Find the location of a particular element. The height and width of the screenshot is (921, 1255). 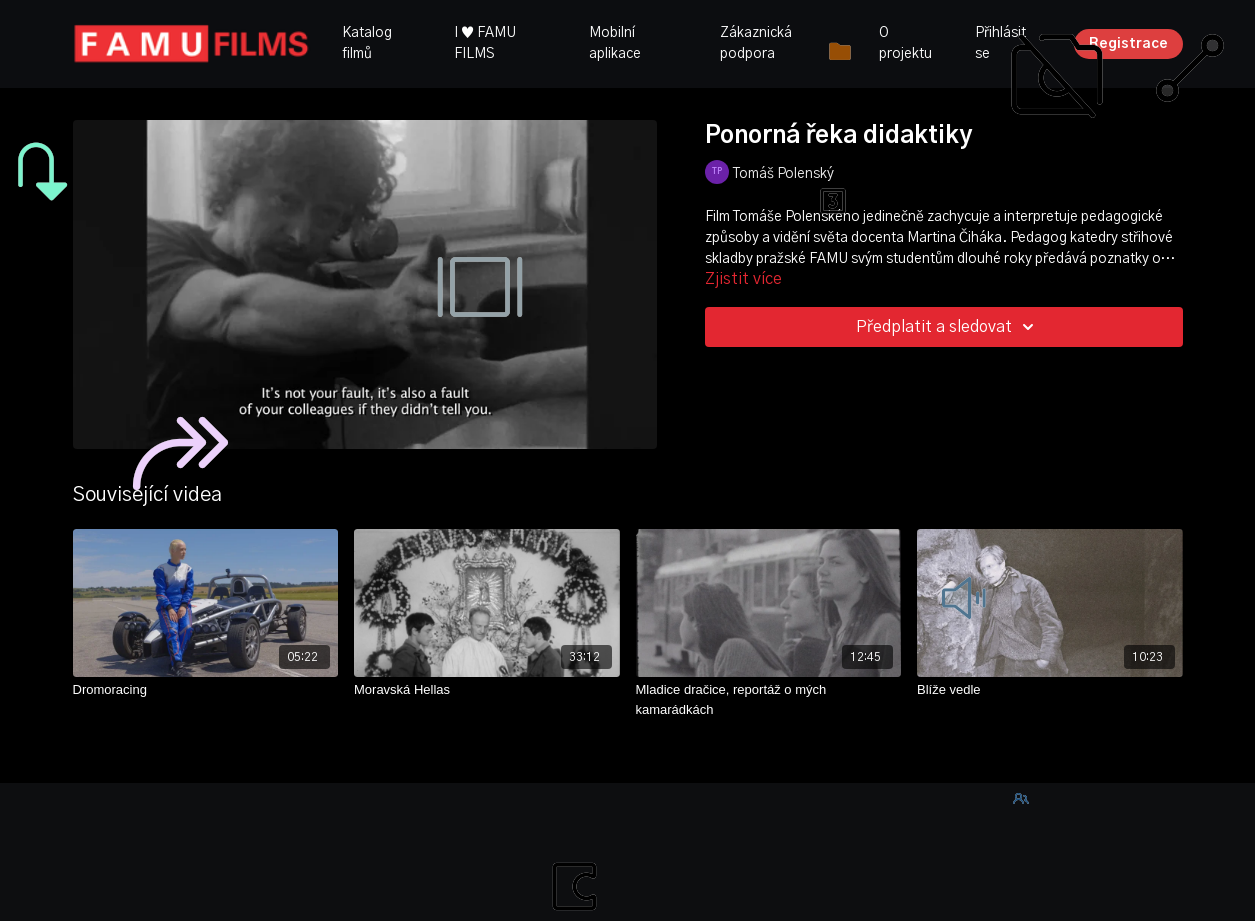

volume set to high is located at coordinates (963, 598).